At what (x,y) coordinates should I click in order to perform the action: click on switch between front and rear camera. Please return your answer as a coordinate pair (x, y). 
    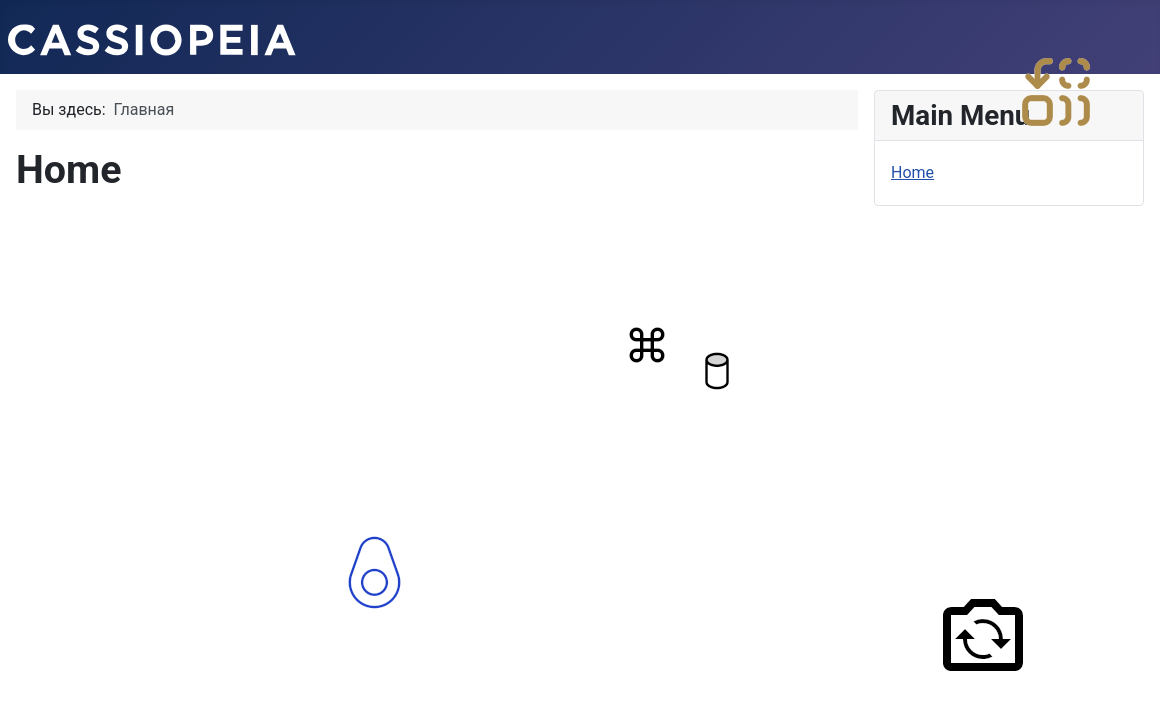
    Looking at the image, I should click on (983, 635).